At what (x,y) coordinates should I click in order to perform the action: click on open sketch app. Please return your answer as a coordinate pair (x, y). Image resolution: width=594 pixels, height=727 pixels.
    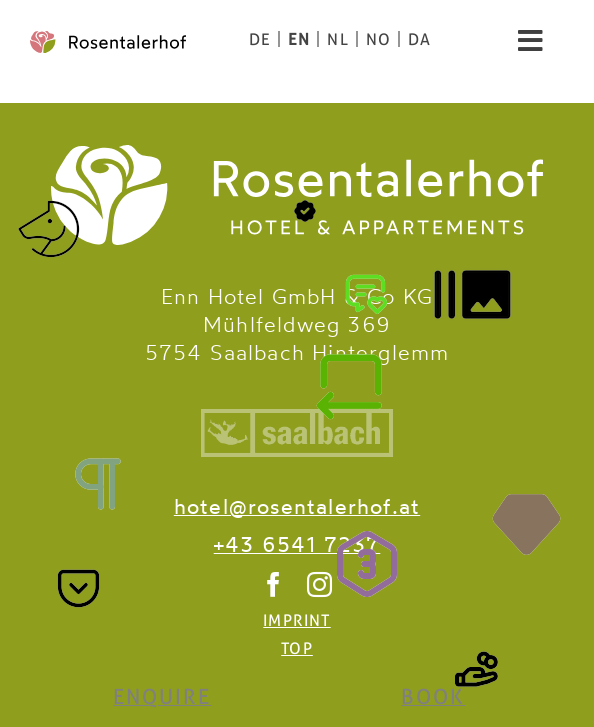
    Looking at the image, I should click on (526, 524).